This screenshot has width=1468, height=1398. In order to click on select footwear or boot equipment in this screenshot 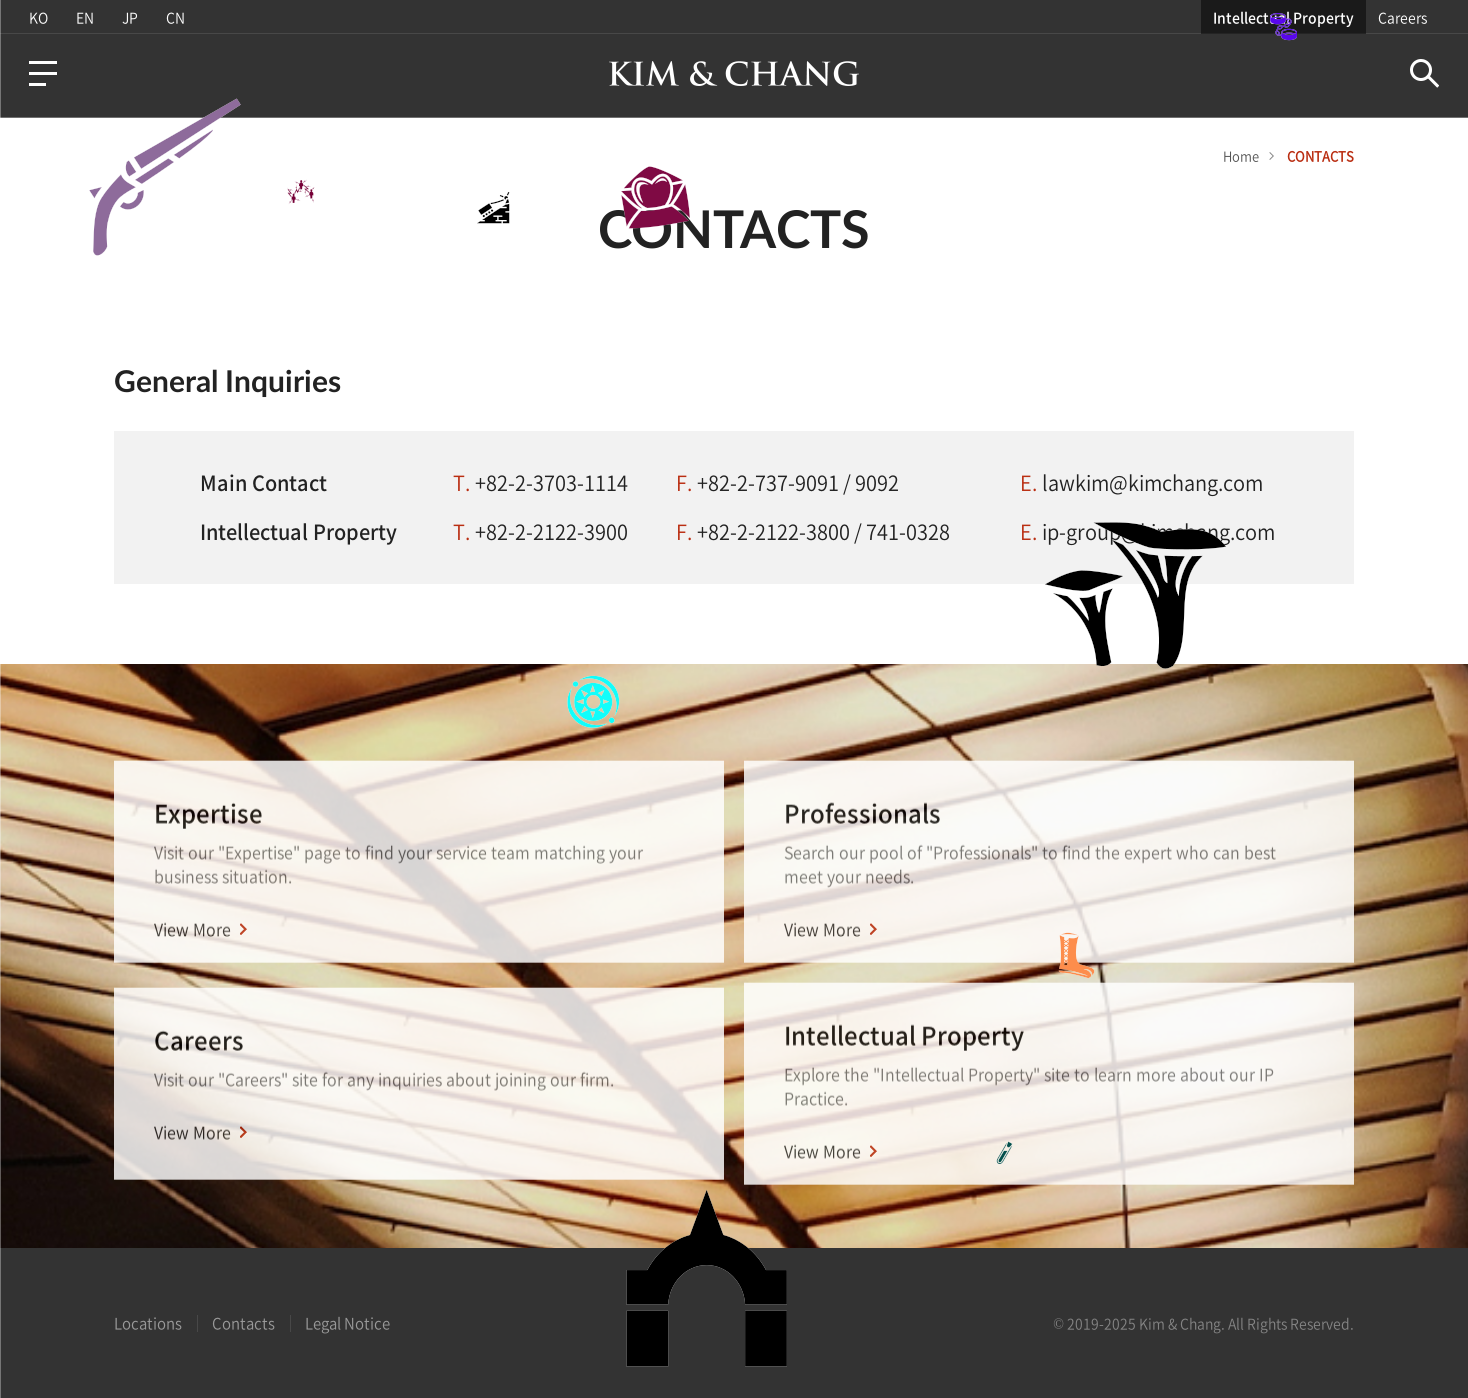, I will do `click(1076, 955)`.